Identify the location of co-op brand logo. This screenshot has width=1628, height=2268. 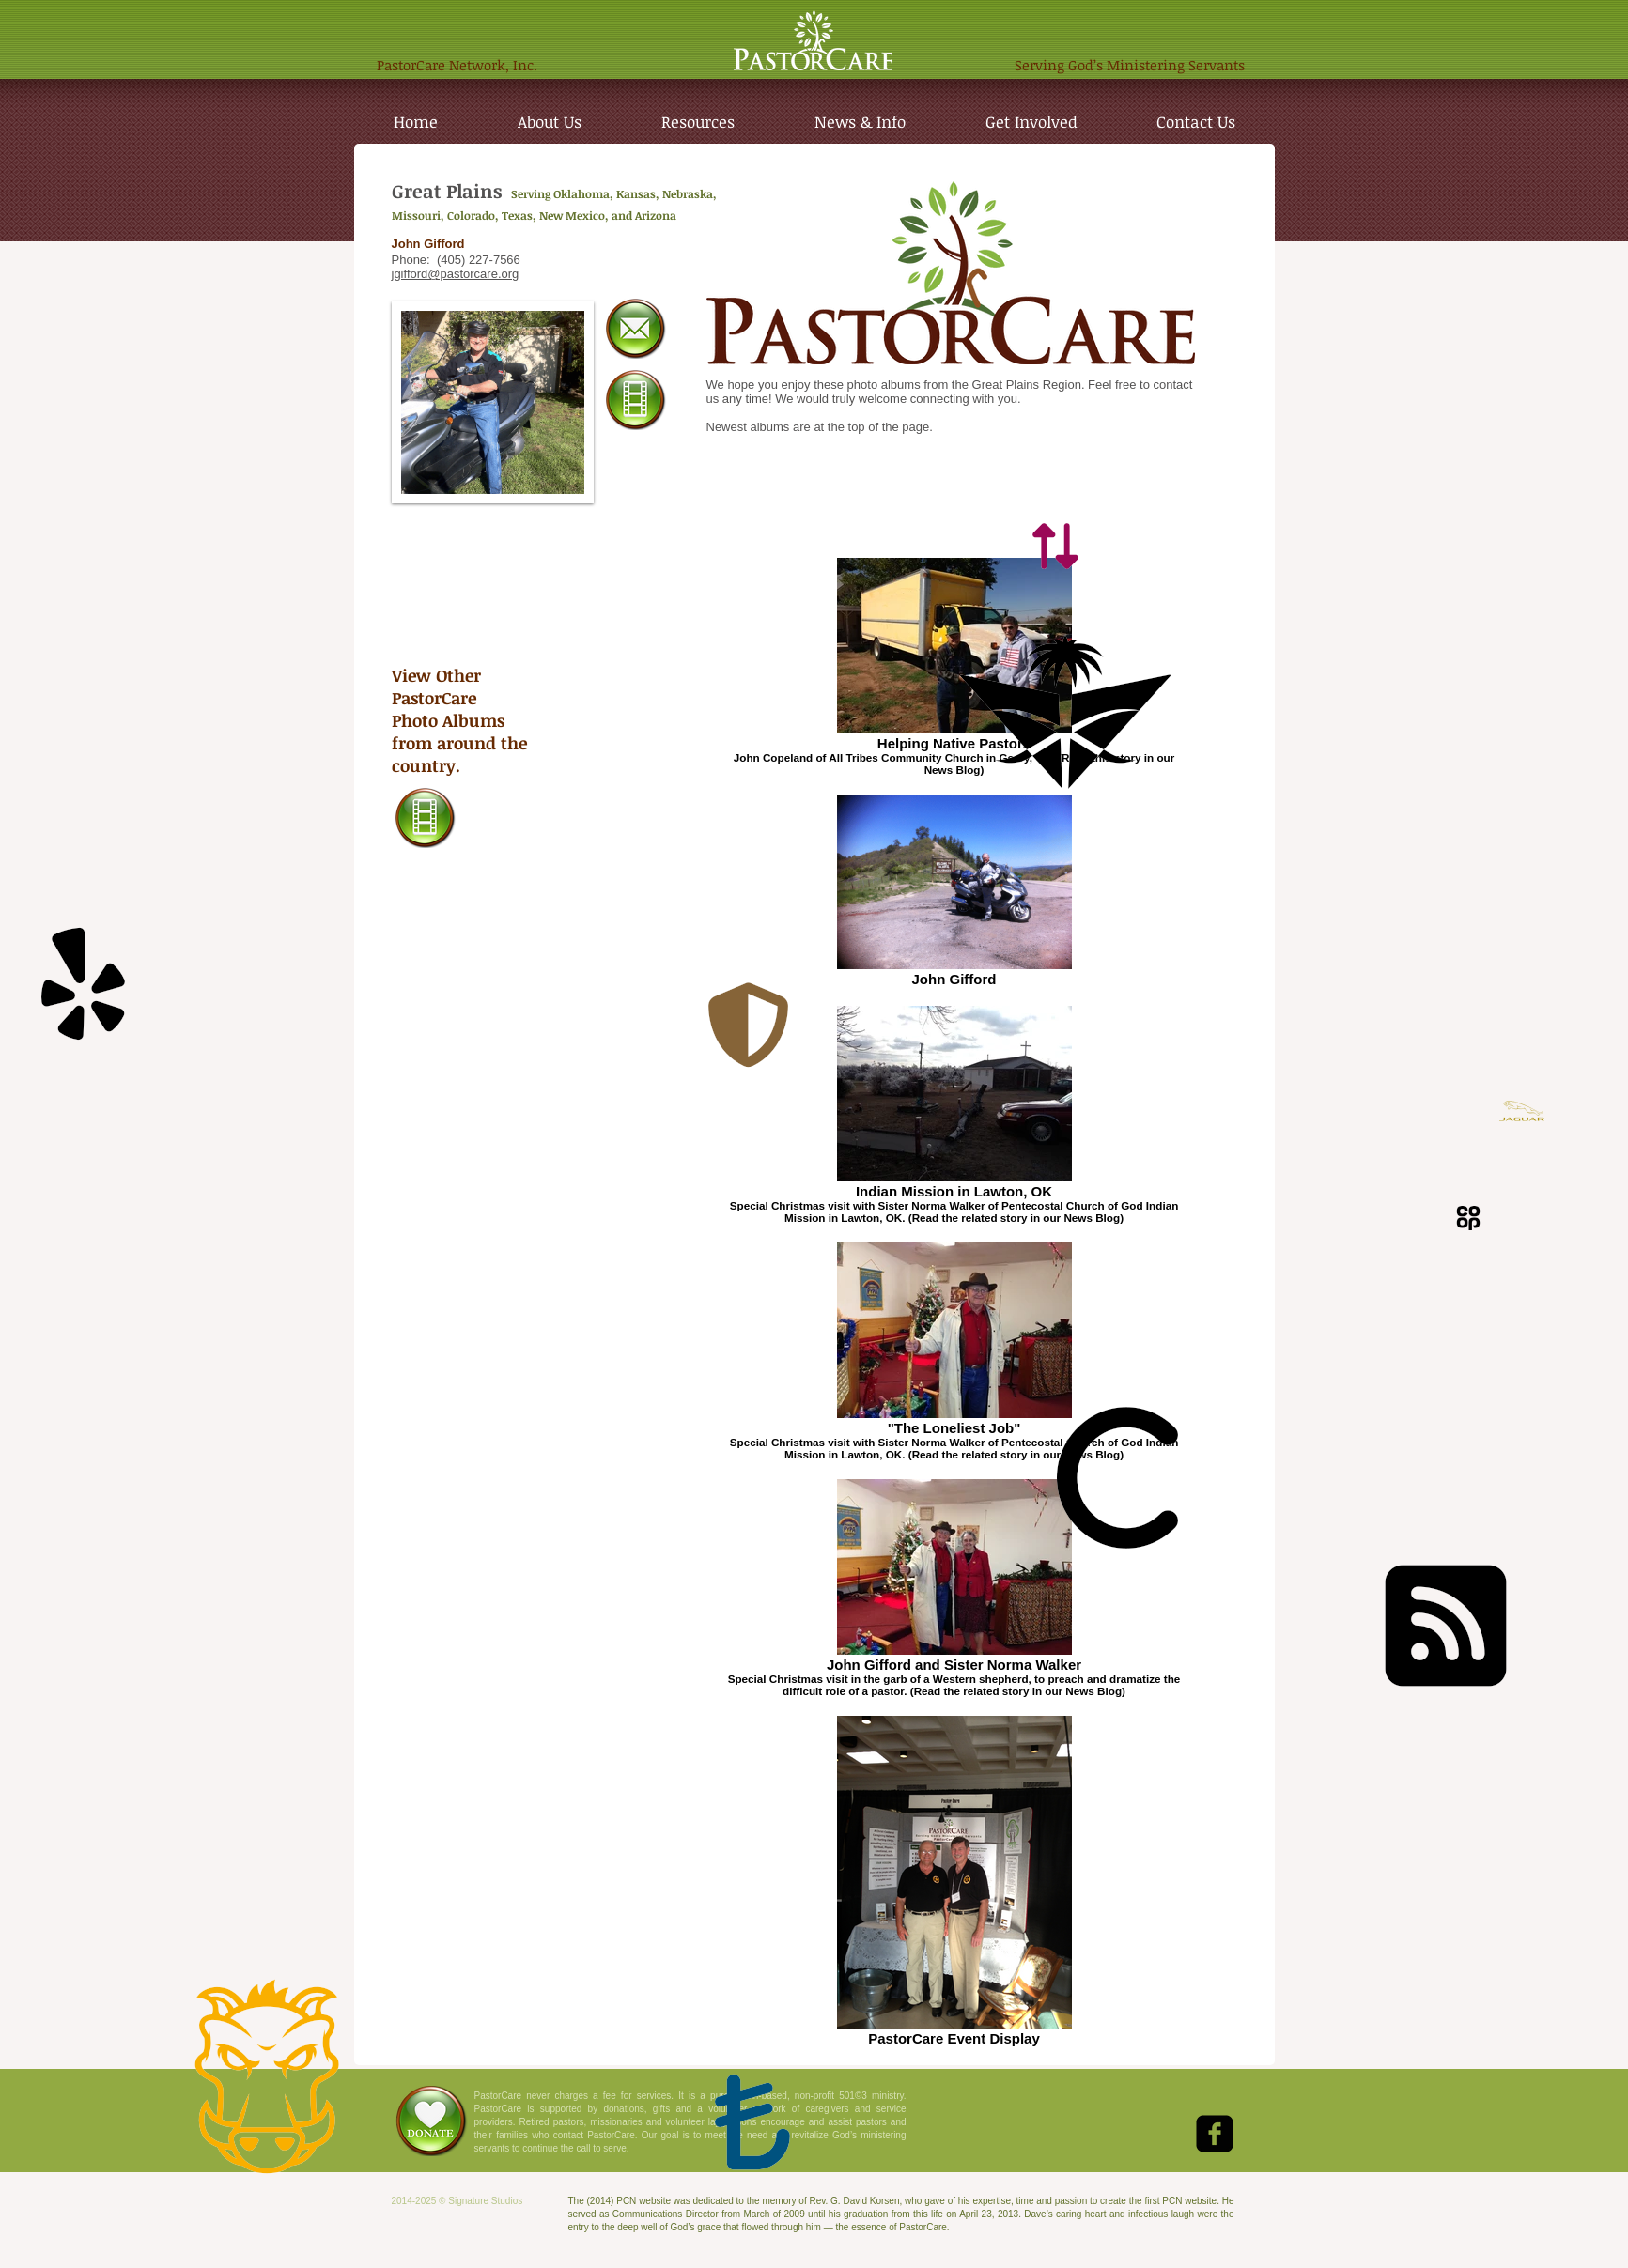
(1468, 1218).